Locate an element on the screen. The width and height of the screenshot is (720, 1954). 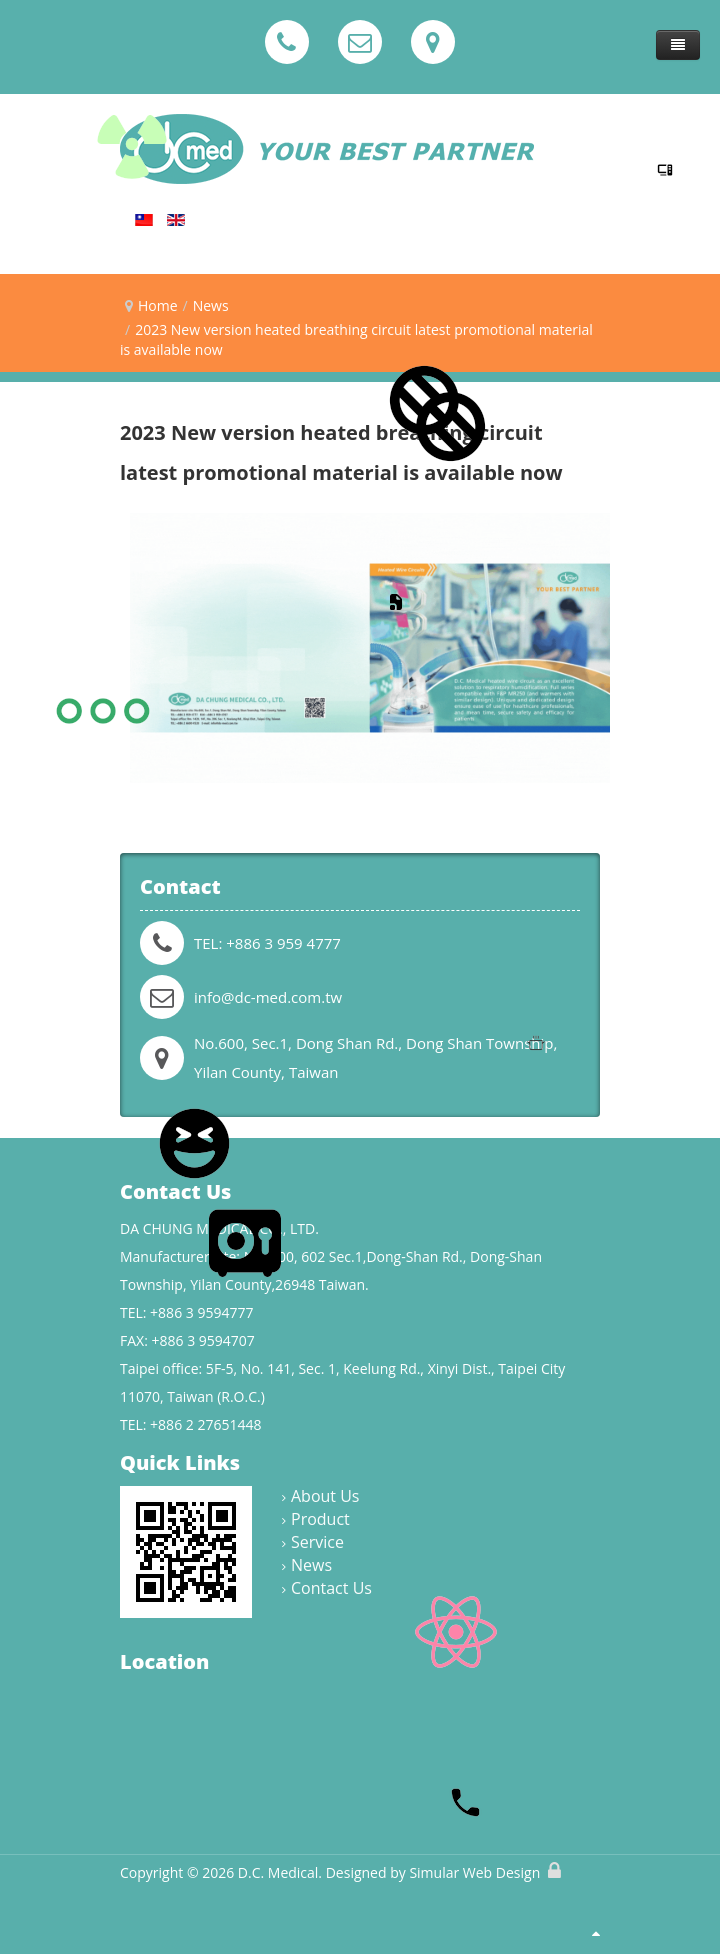
access desktop computer settings is located at coordinates (665, 170).